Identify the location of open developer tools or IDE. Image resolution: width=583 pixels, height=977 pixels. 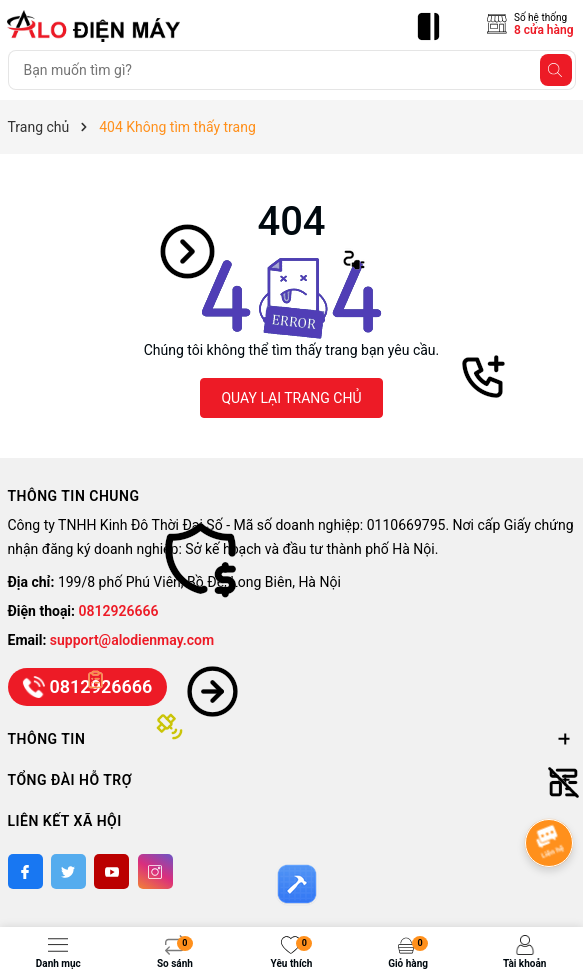
(297, 884).